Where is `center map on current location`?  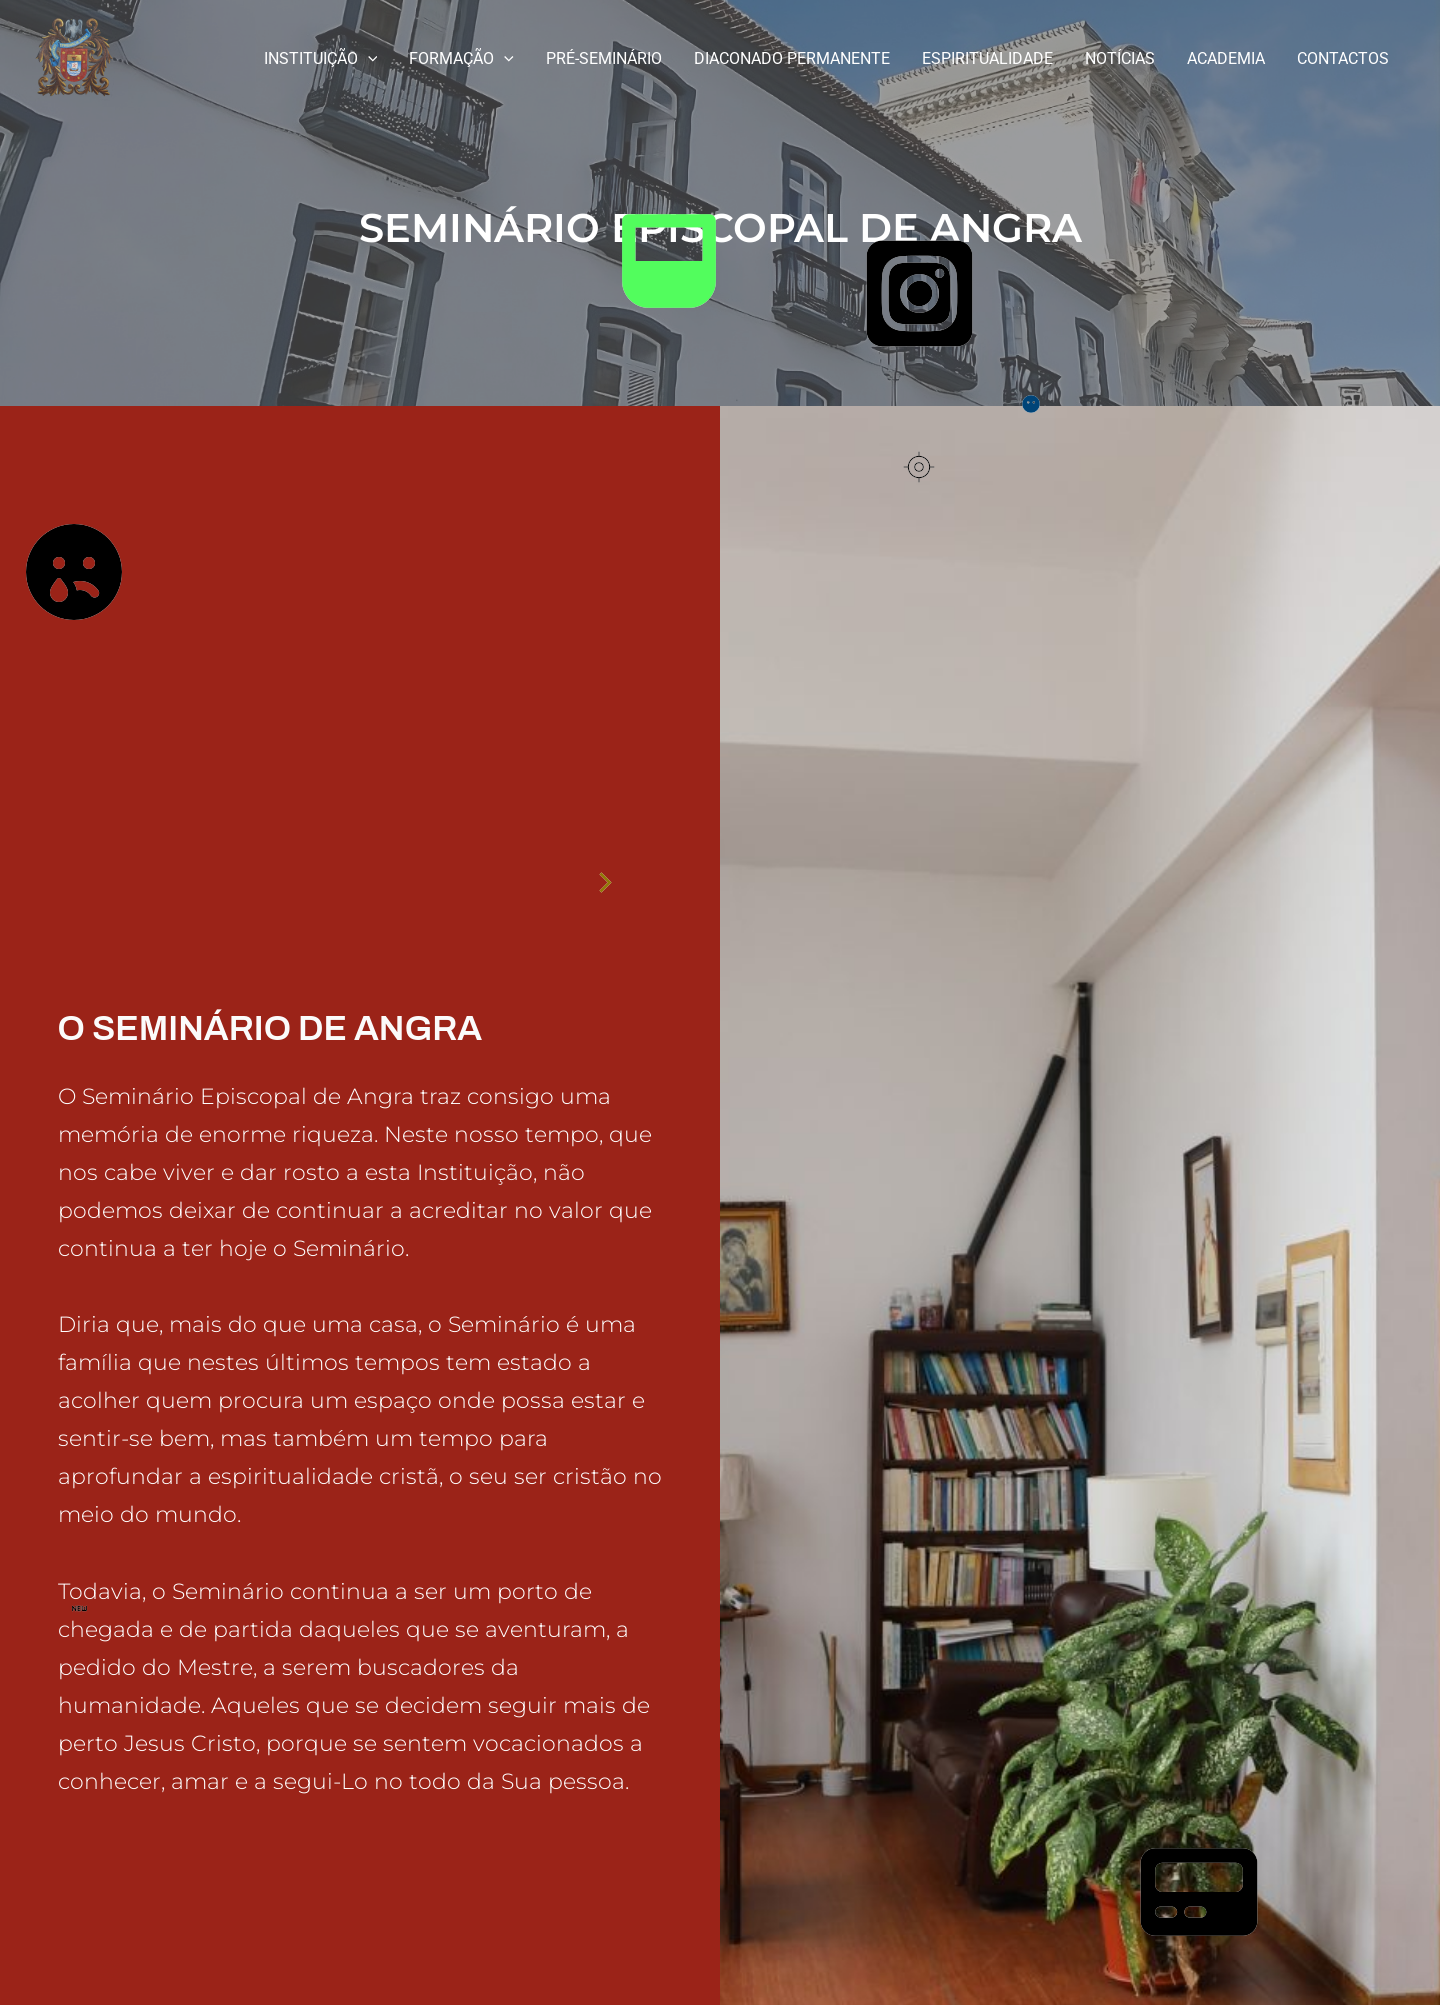
center map on current location is located at coordinates (919, 467).